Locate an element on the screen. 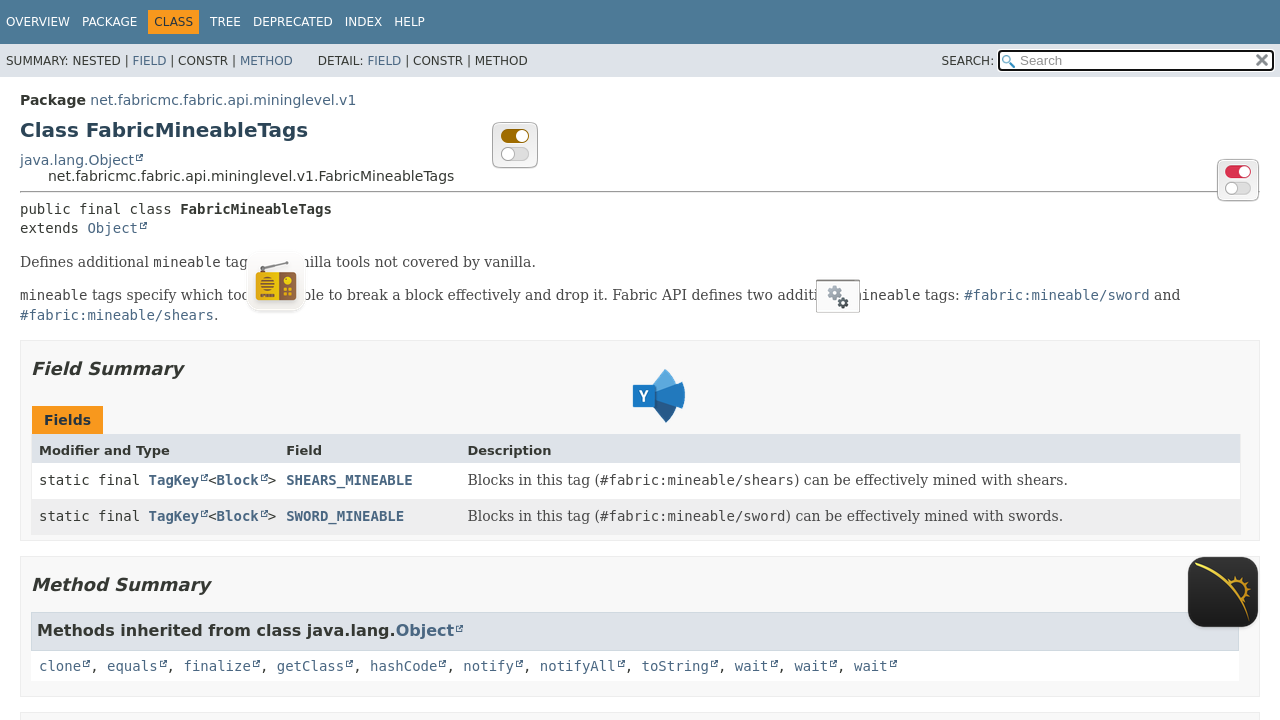 The height and width of the screenshot is (720, 1280). open system tweaks or settings customization is located at coordinates (1238, 180).